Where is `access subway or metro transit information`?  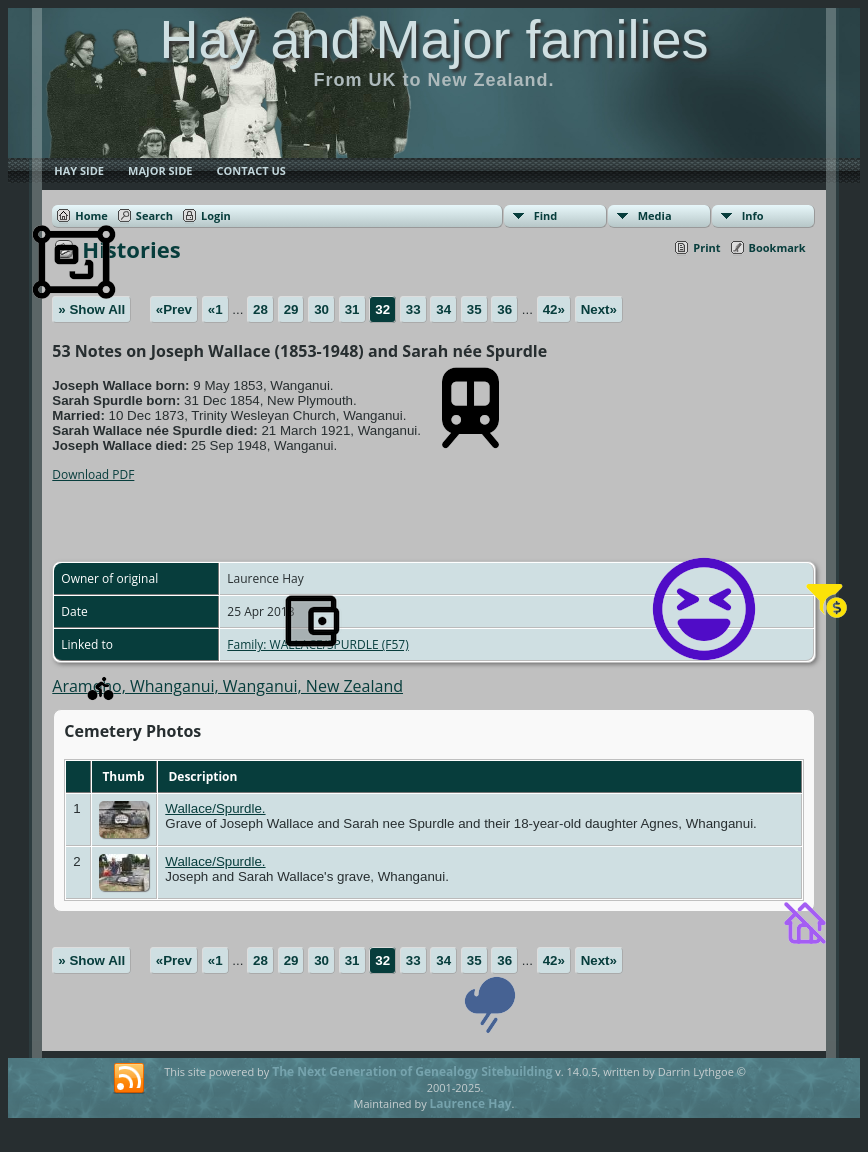 access subway or metro transit information is located at coordinates (470, 405).